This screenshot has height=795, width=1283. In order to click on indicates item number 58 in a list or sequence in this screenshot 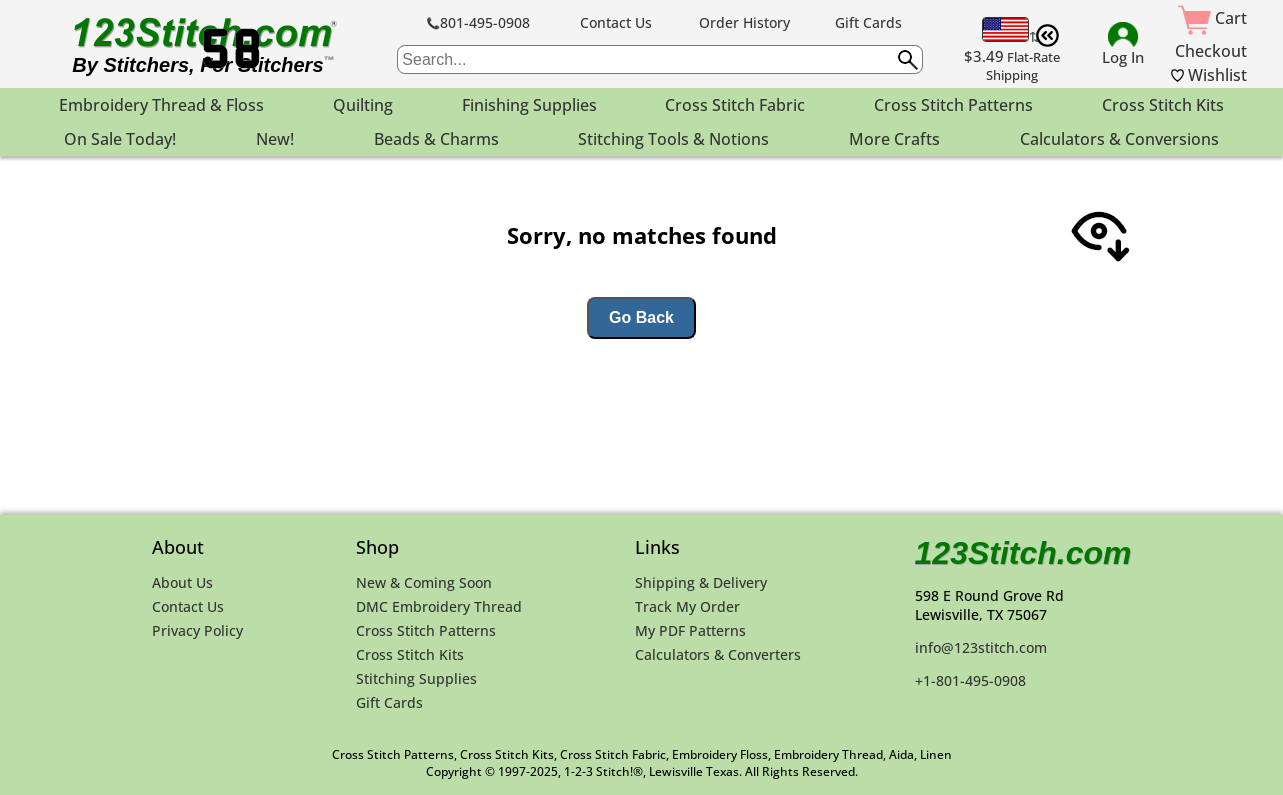, I will do `click(231, 48)`.